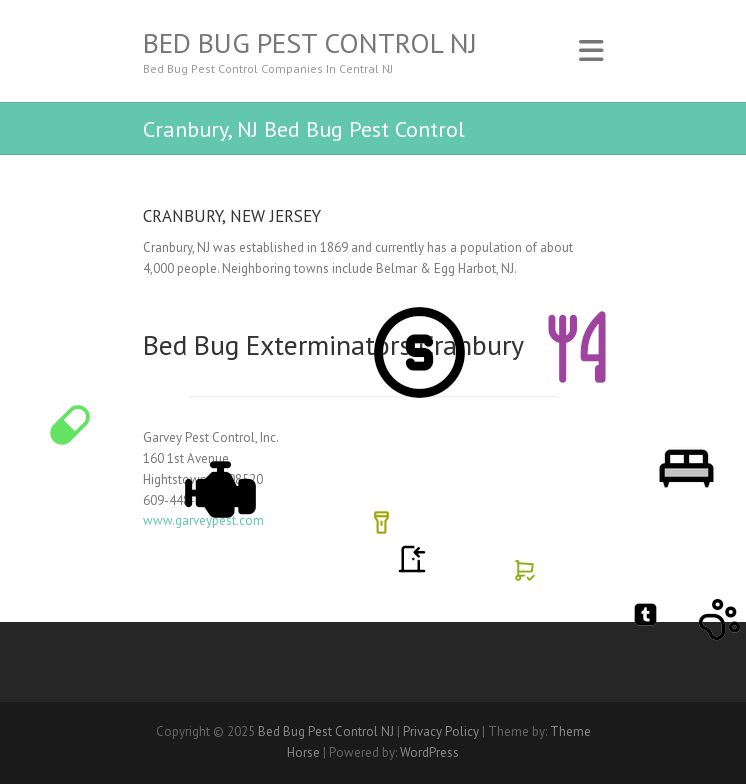 The width and height of the screenshot is (746, 784). What do you see at coordinates (220, 489) in the screenshot?
I see `access engine or motor settings` at bounding box center [220, 489].